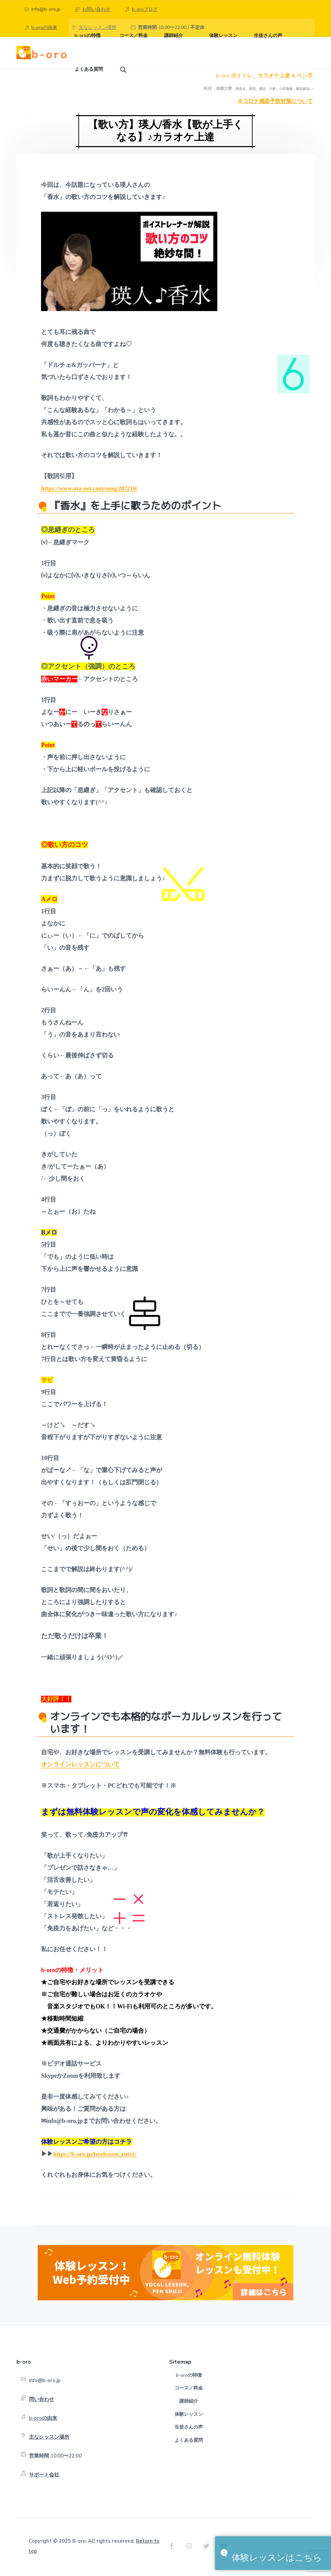 The image size is (331, 2576). I want to click on align objects to horizontal center, so click(145, 1313).